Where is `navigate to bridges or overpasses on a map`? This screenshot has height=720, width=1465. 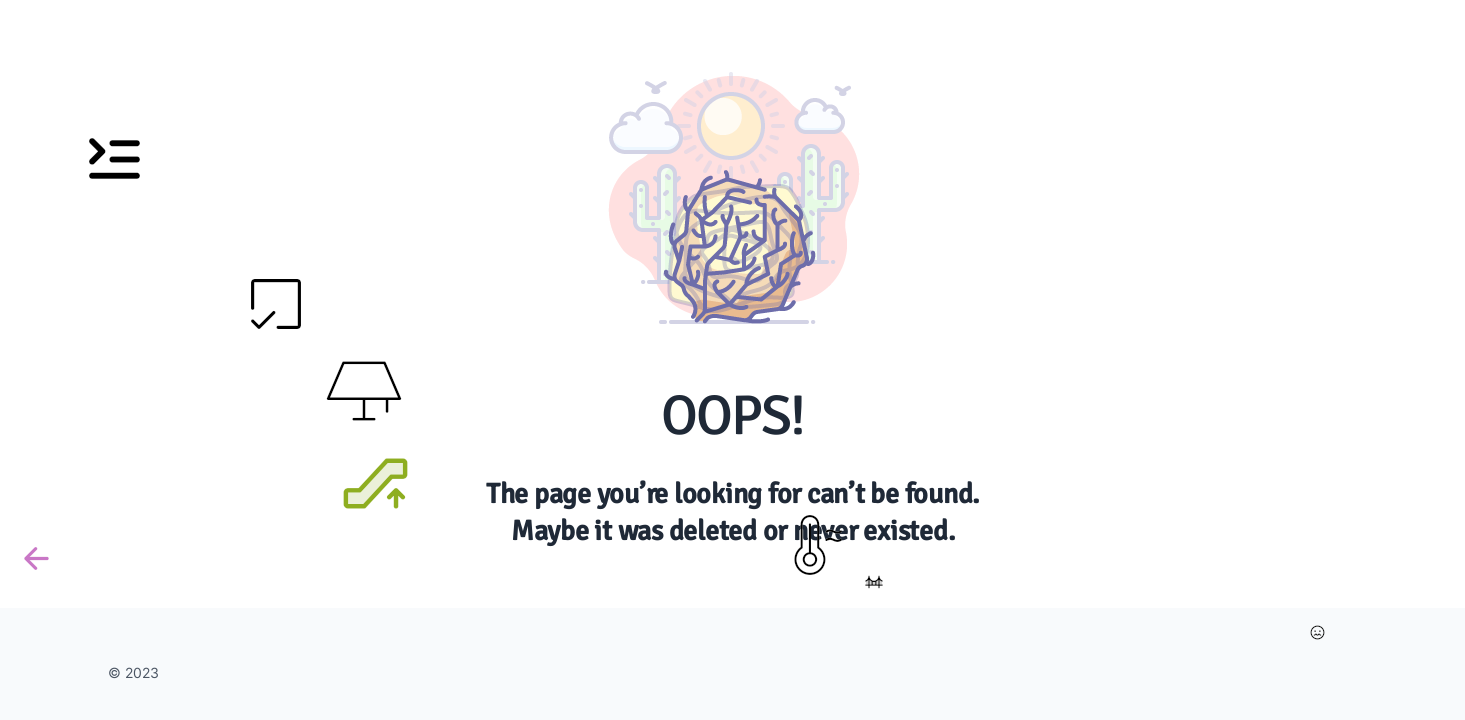
navigate to bridges or overpasses on a map is located at coordinates (874, 582).